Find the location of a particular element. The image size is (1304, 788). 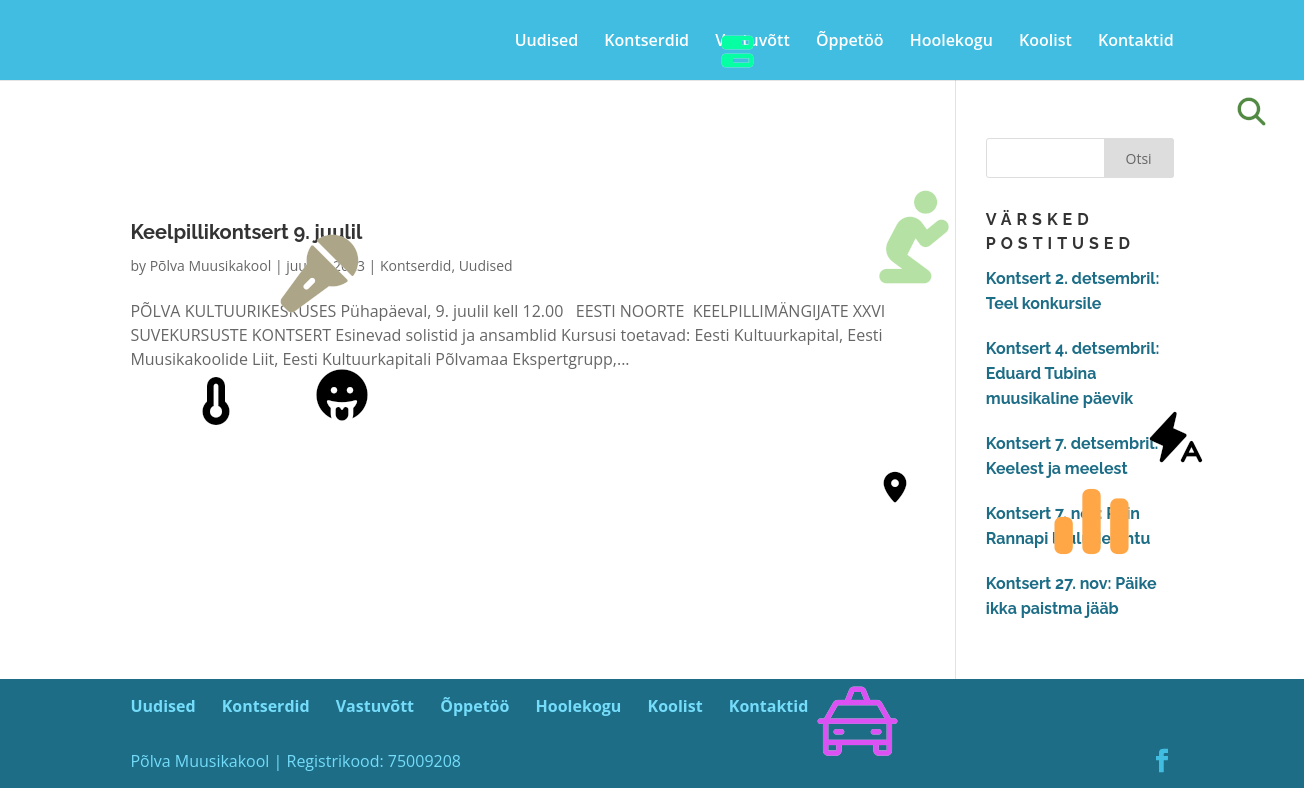

view analytics or statistics is located at coordinates (1091, 521).